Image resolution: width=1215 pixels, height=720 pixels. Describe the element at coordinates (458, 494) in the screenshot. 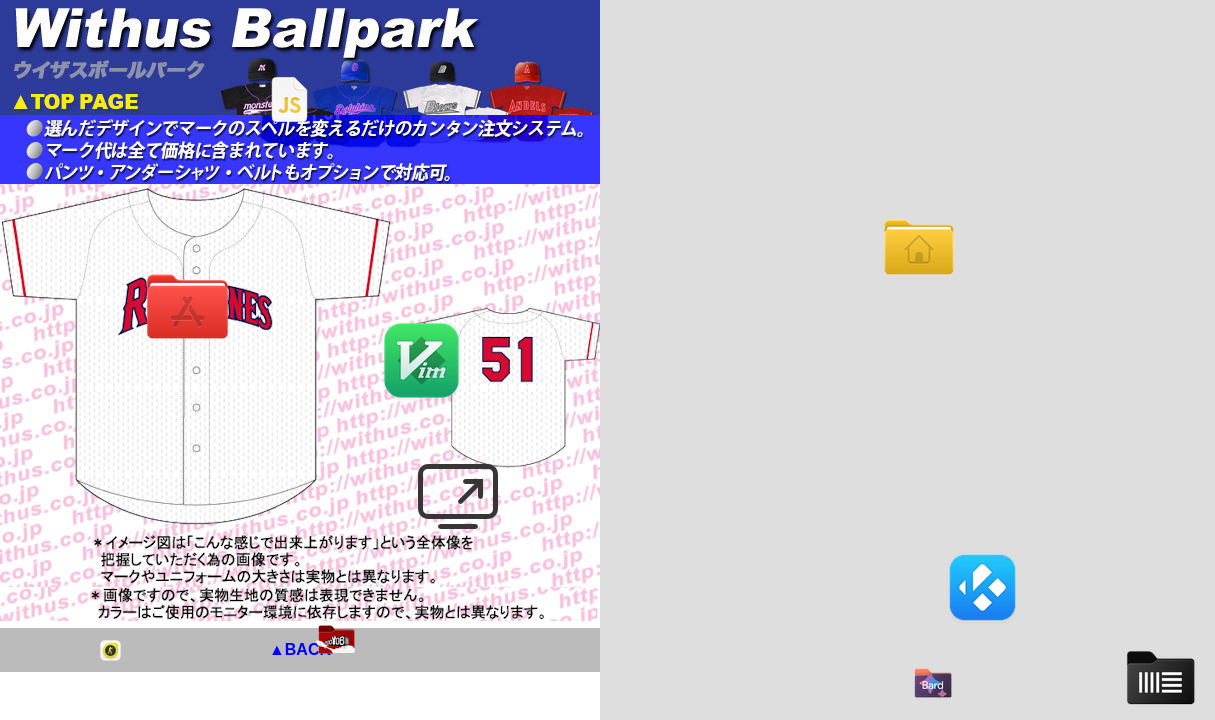

I see `access desktop sharing settings` at that location.